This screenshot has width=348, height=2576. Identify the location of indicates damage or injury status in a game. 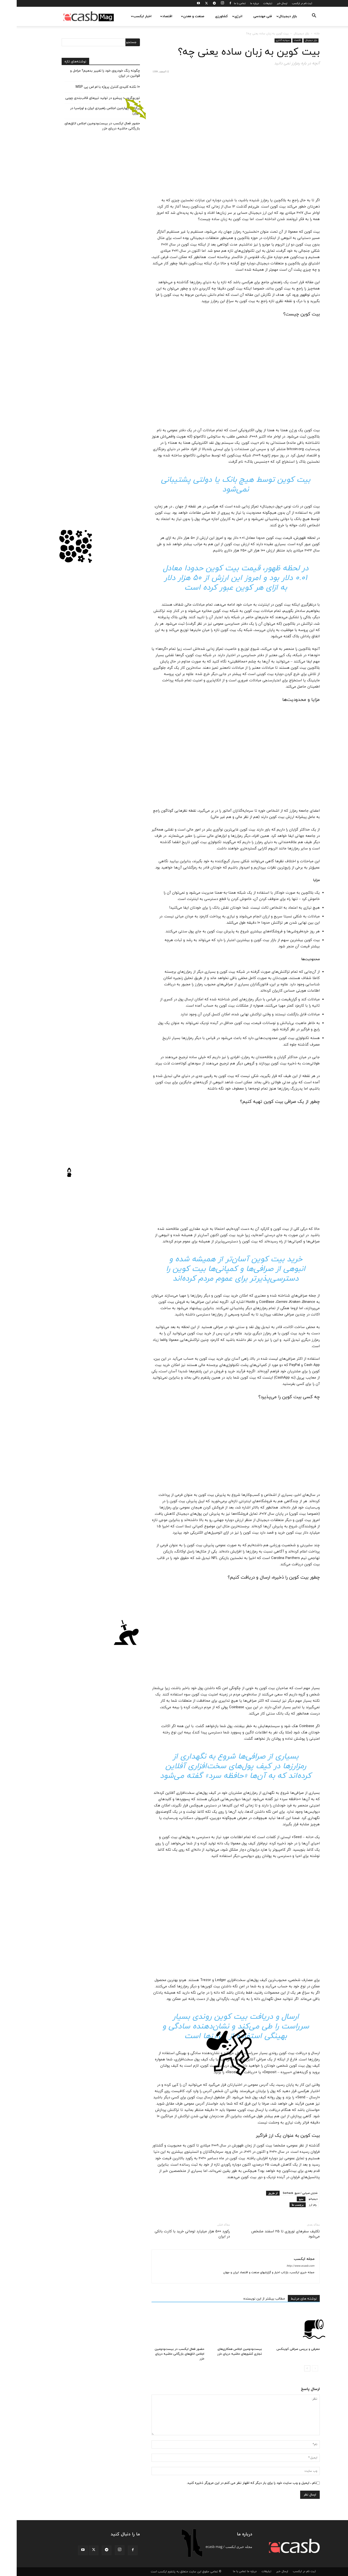
(135, 109).